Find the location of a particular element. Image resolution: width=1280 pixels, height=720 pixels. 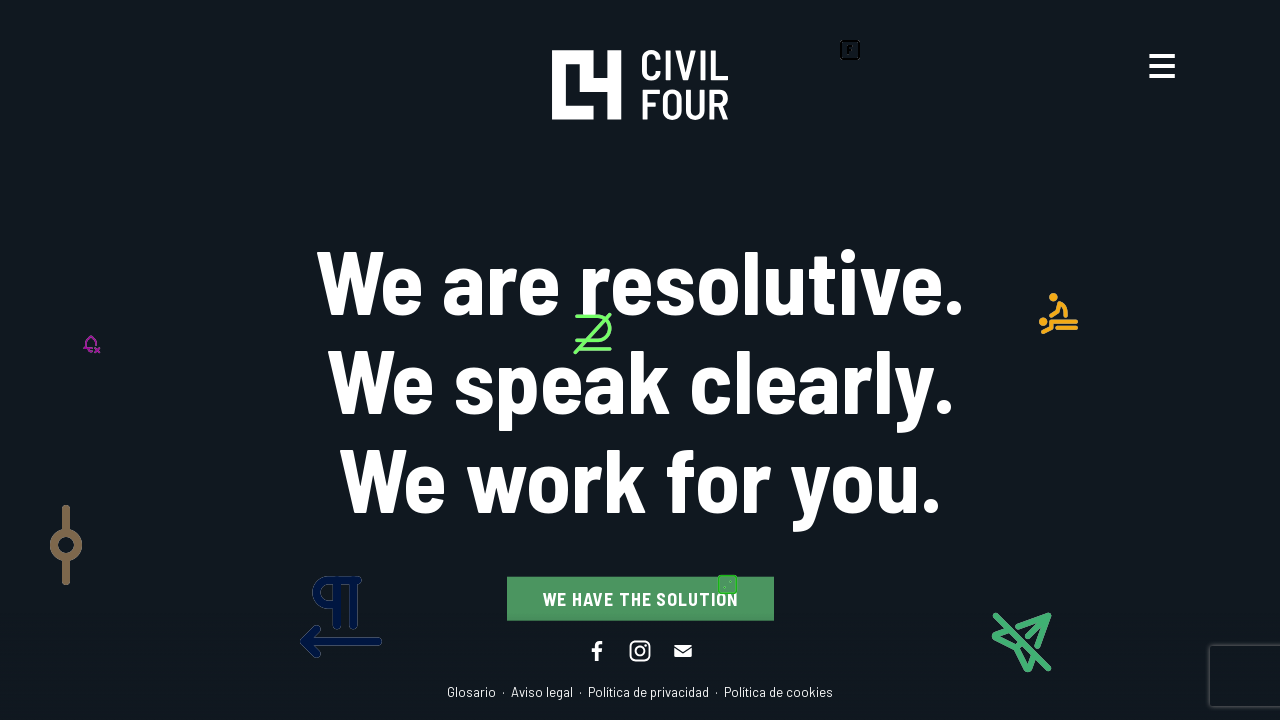

view commit history in version control is located at coordinates (66, 545).